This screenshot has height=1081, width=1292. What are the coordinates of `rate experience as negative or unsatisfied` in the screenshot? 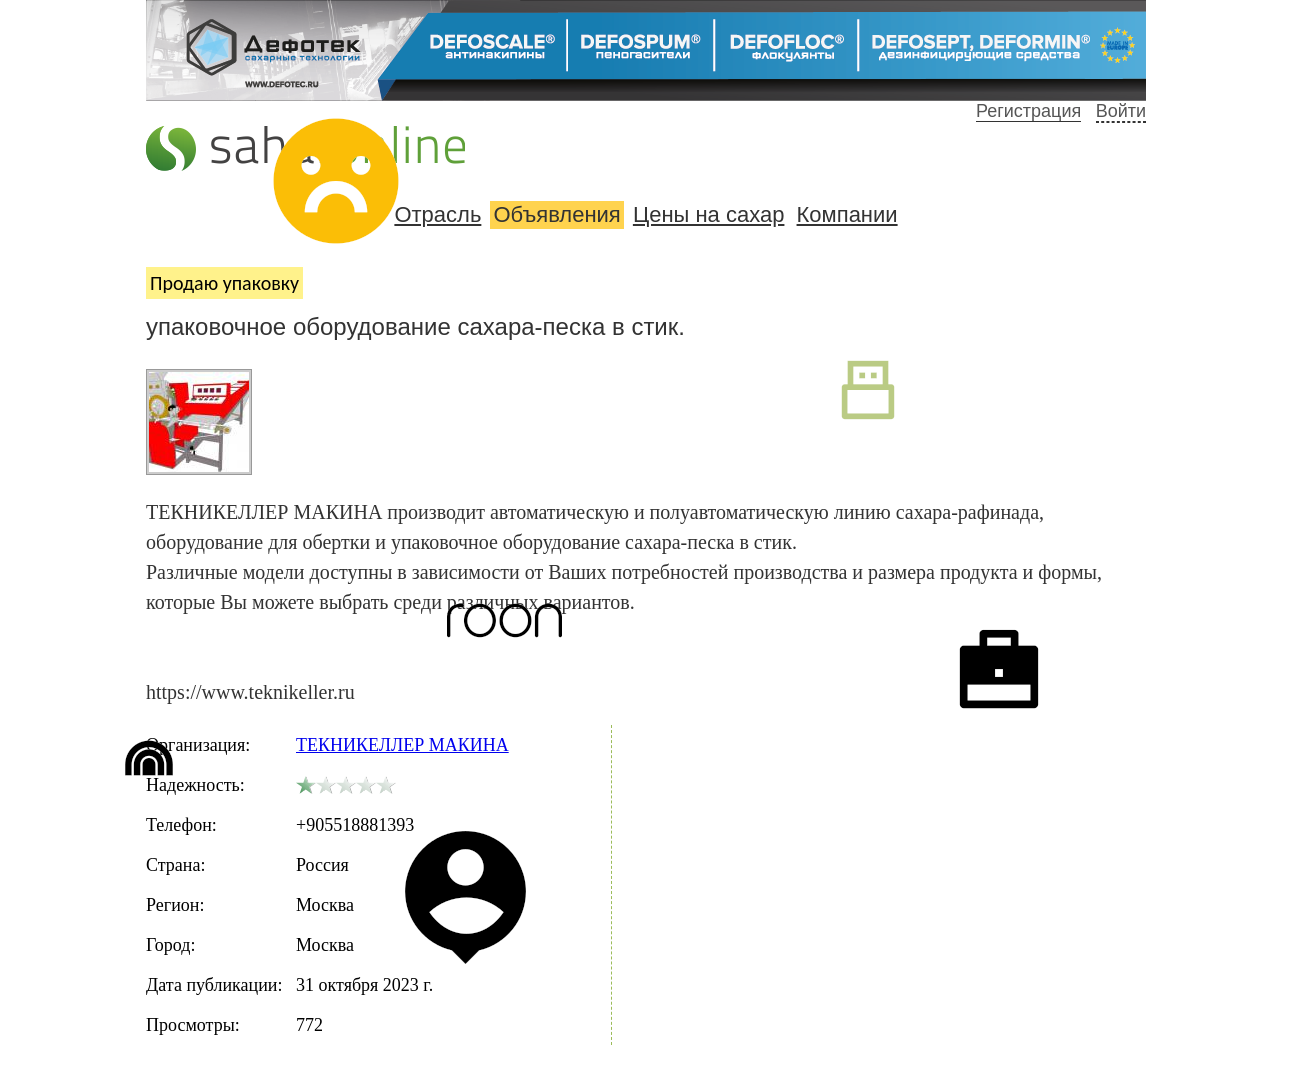 It's located at (336, 181).